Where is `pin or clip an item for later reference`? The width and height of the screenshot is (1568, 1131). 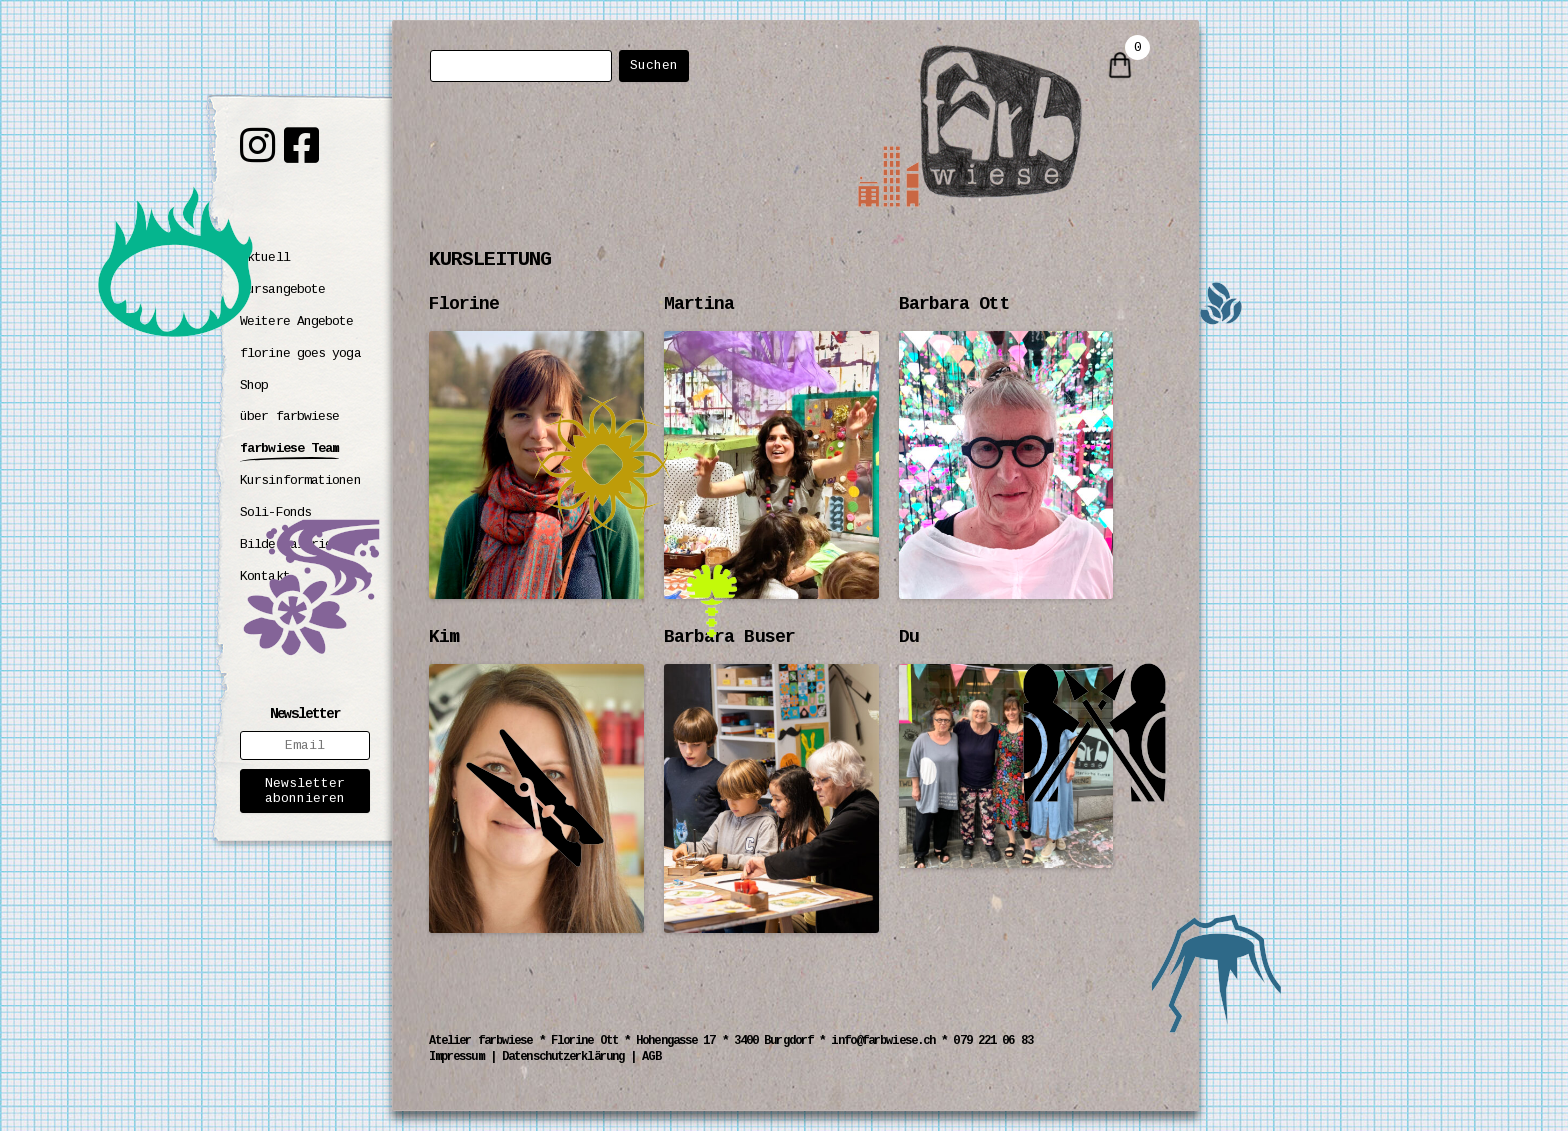 pin or clip an item for later reference is located at coordinates (535, 798).